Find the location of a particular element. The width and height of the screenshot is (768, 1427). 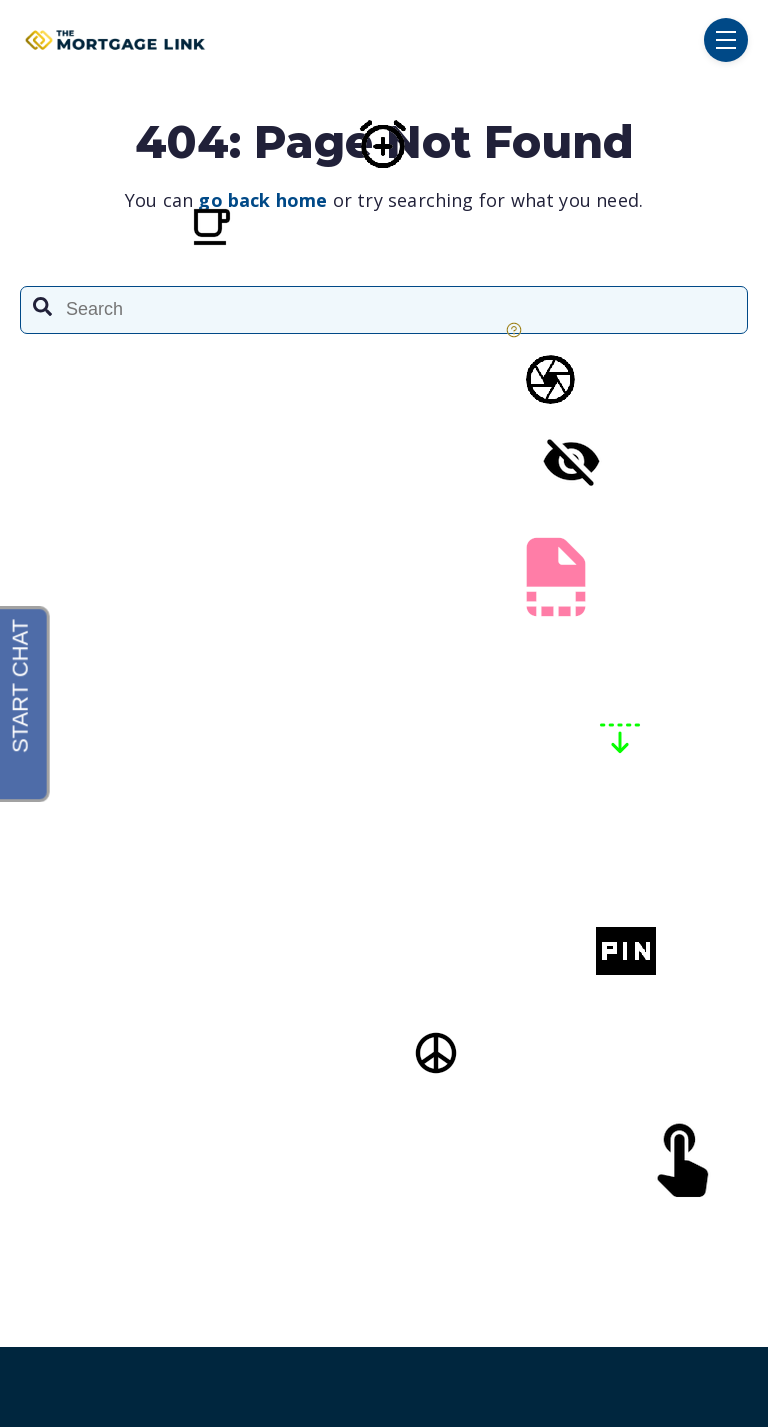

indicates PIN code entry required is located at coordinates (626, 951).